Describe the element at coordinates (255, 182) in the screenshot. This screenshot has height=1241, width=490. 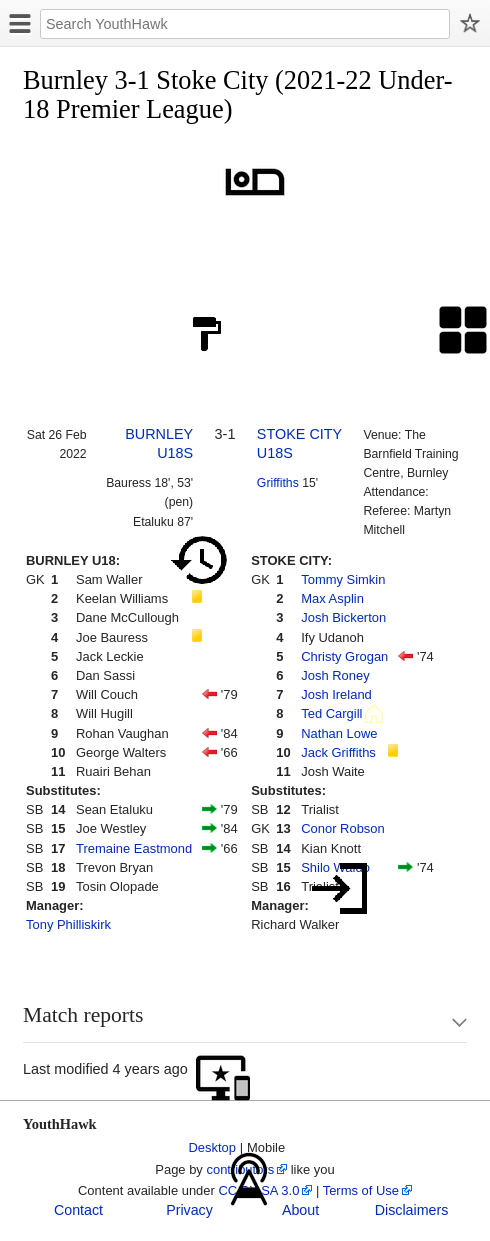
I see `select a private suite seat option` at that location.